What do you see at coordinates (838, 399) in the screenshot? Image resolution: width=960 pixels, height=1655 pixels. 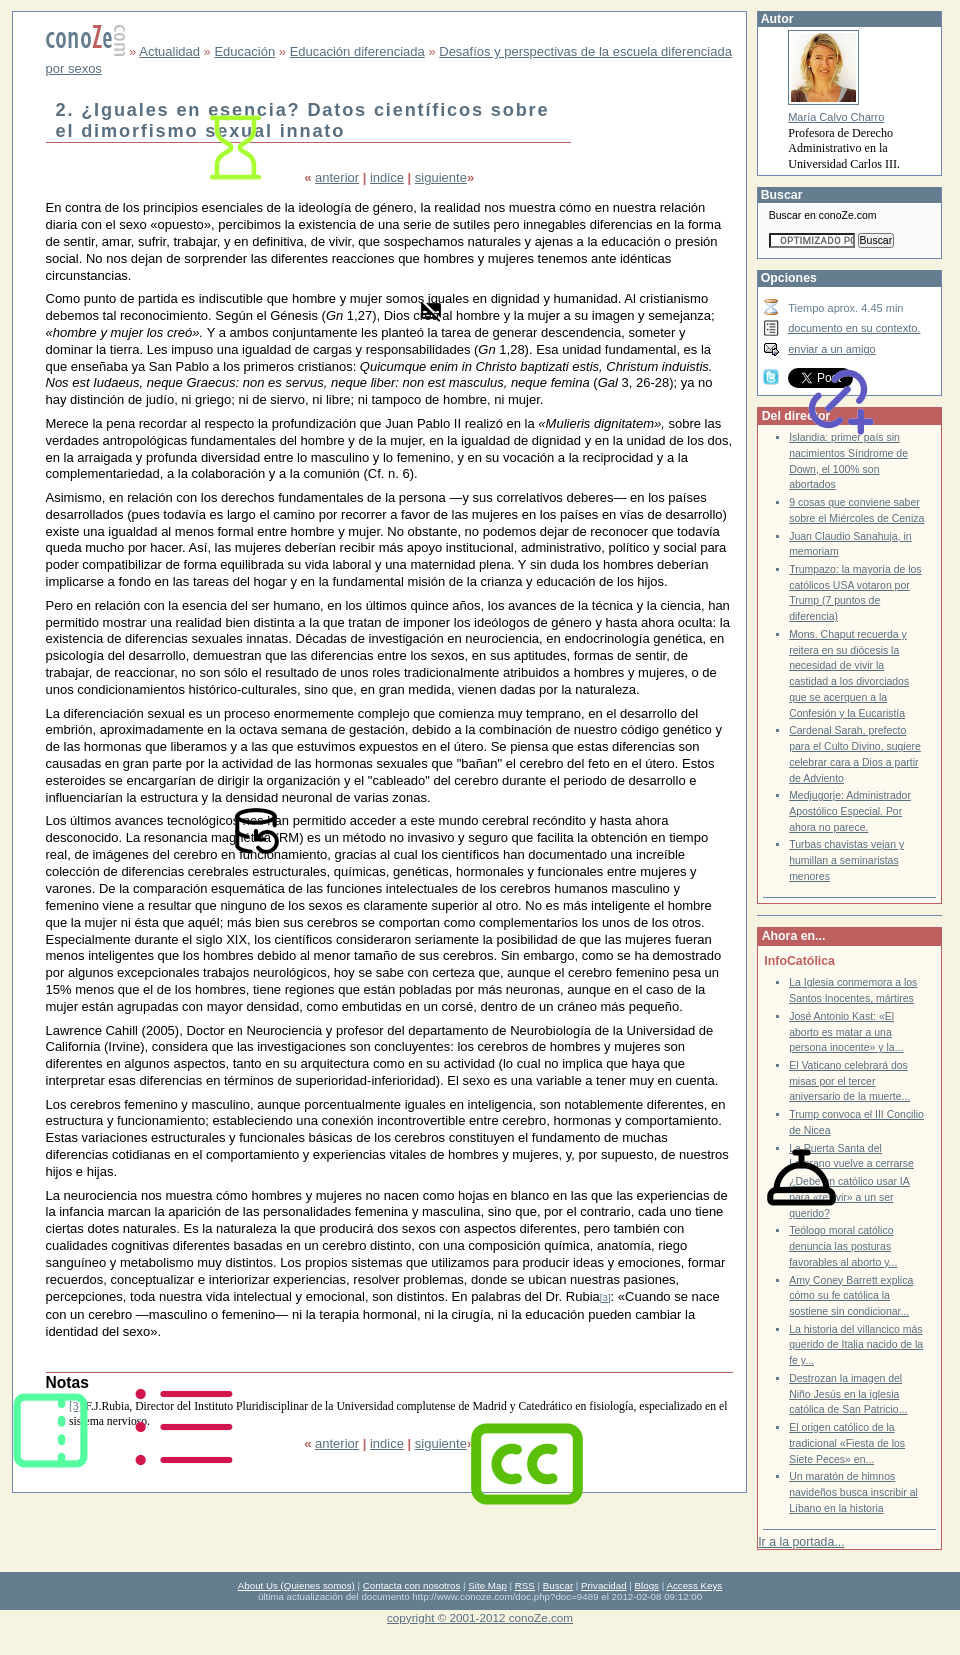 I see `add a new link or URL` at bounding box center [838, 399].